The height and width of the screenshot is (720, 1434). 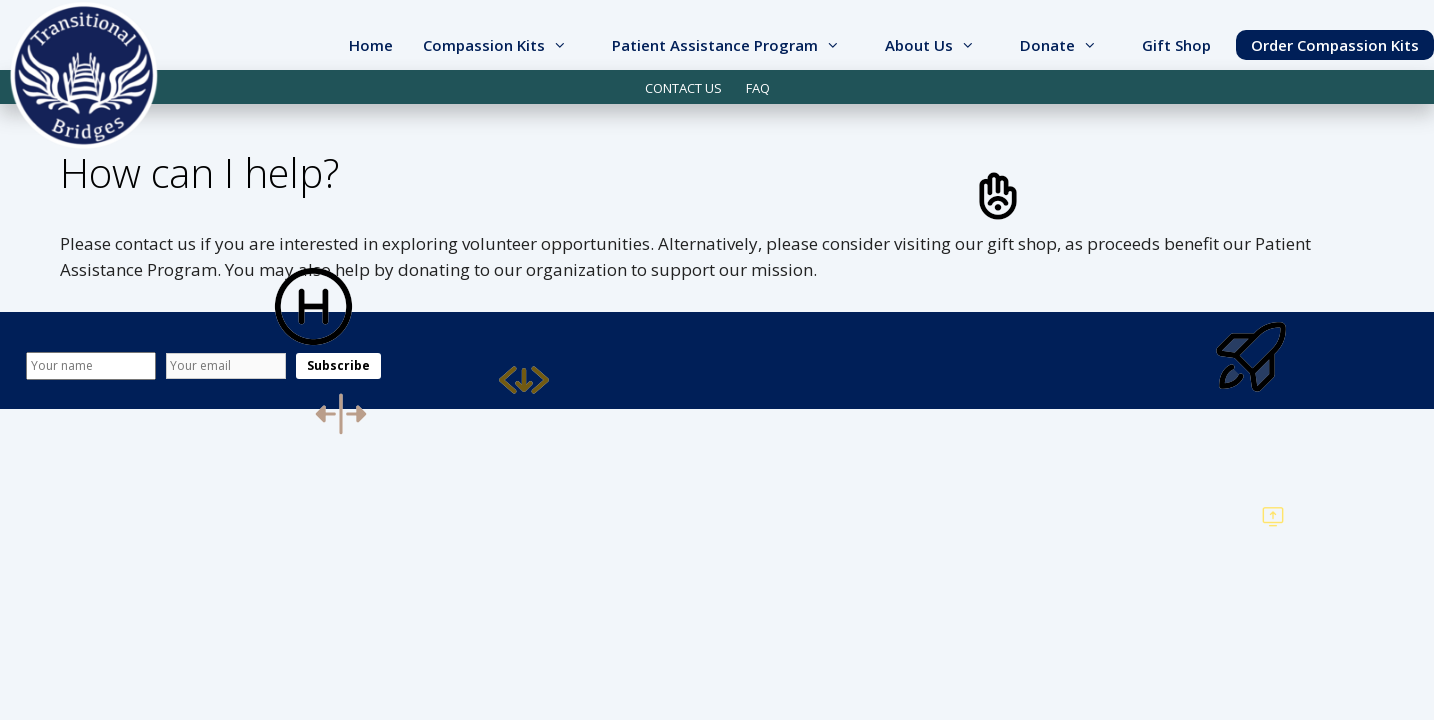 What do you see at coordinates (1252, 355) in the screenshot?
I see `launch or deploy a project` at bounding box center [1252, 355].